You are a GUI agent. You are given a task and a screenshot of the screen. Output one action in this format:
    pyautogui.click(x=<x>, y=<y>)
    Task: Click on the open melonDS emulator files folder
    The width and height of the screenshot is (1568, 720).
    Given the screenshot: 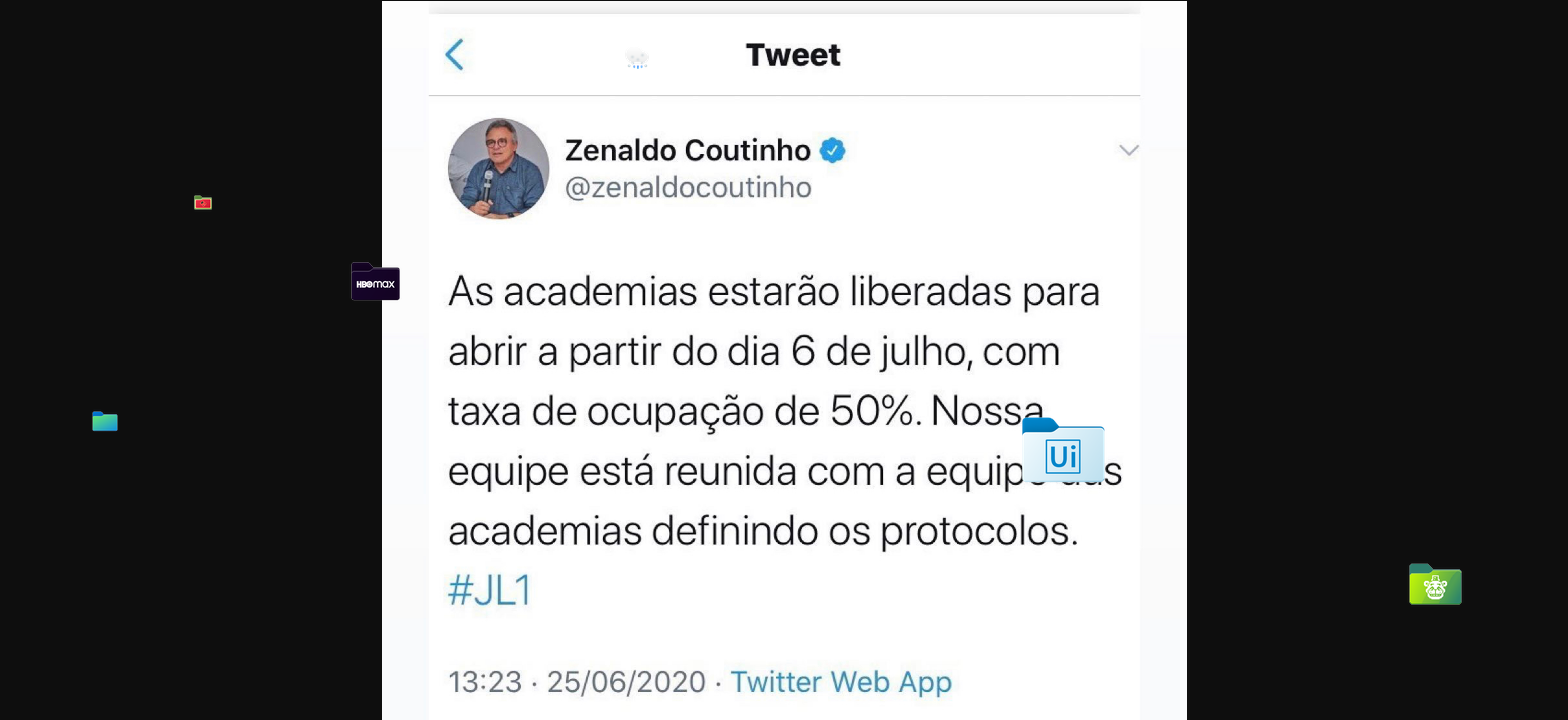 What is the action you would take?
    pyautogui.click(x=203, y=203)
    